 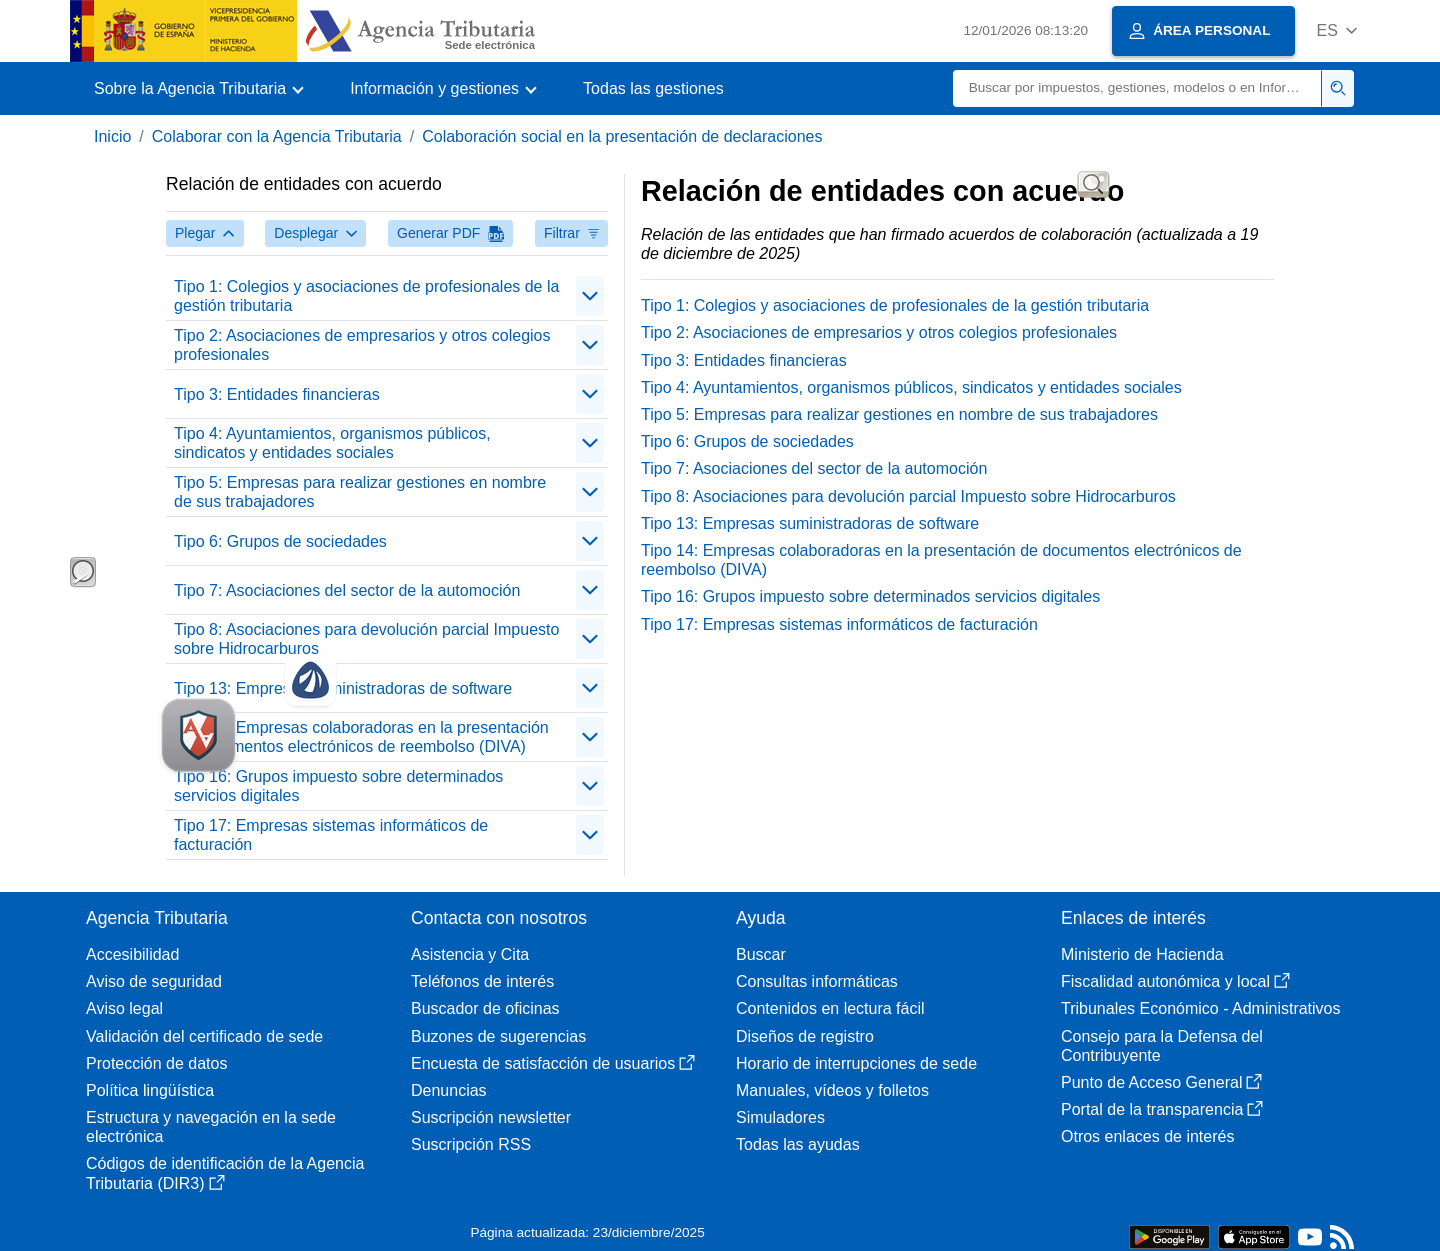 What do you see at coordinates (1093, 184) in the screenshot?
I see `open eye of gnome image viewer` at bounding box center [1093, 184].